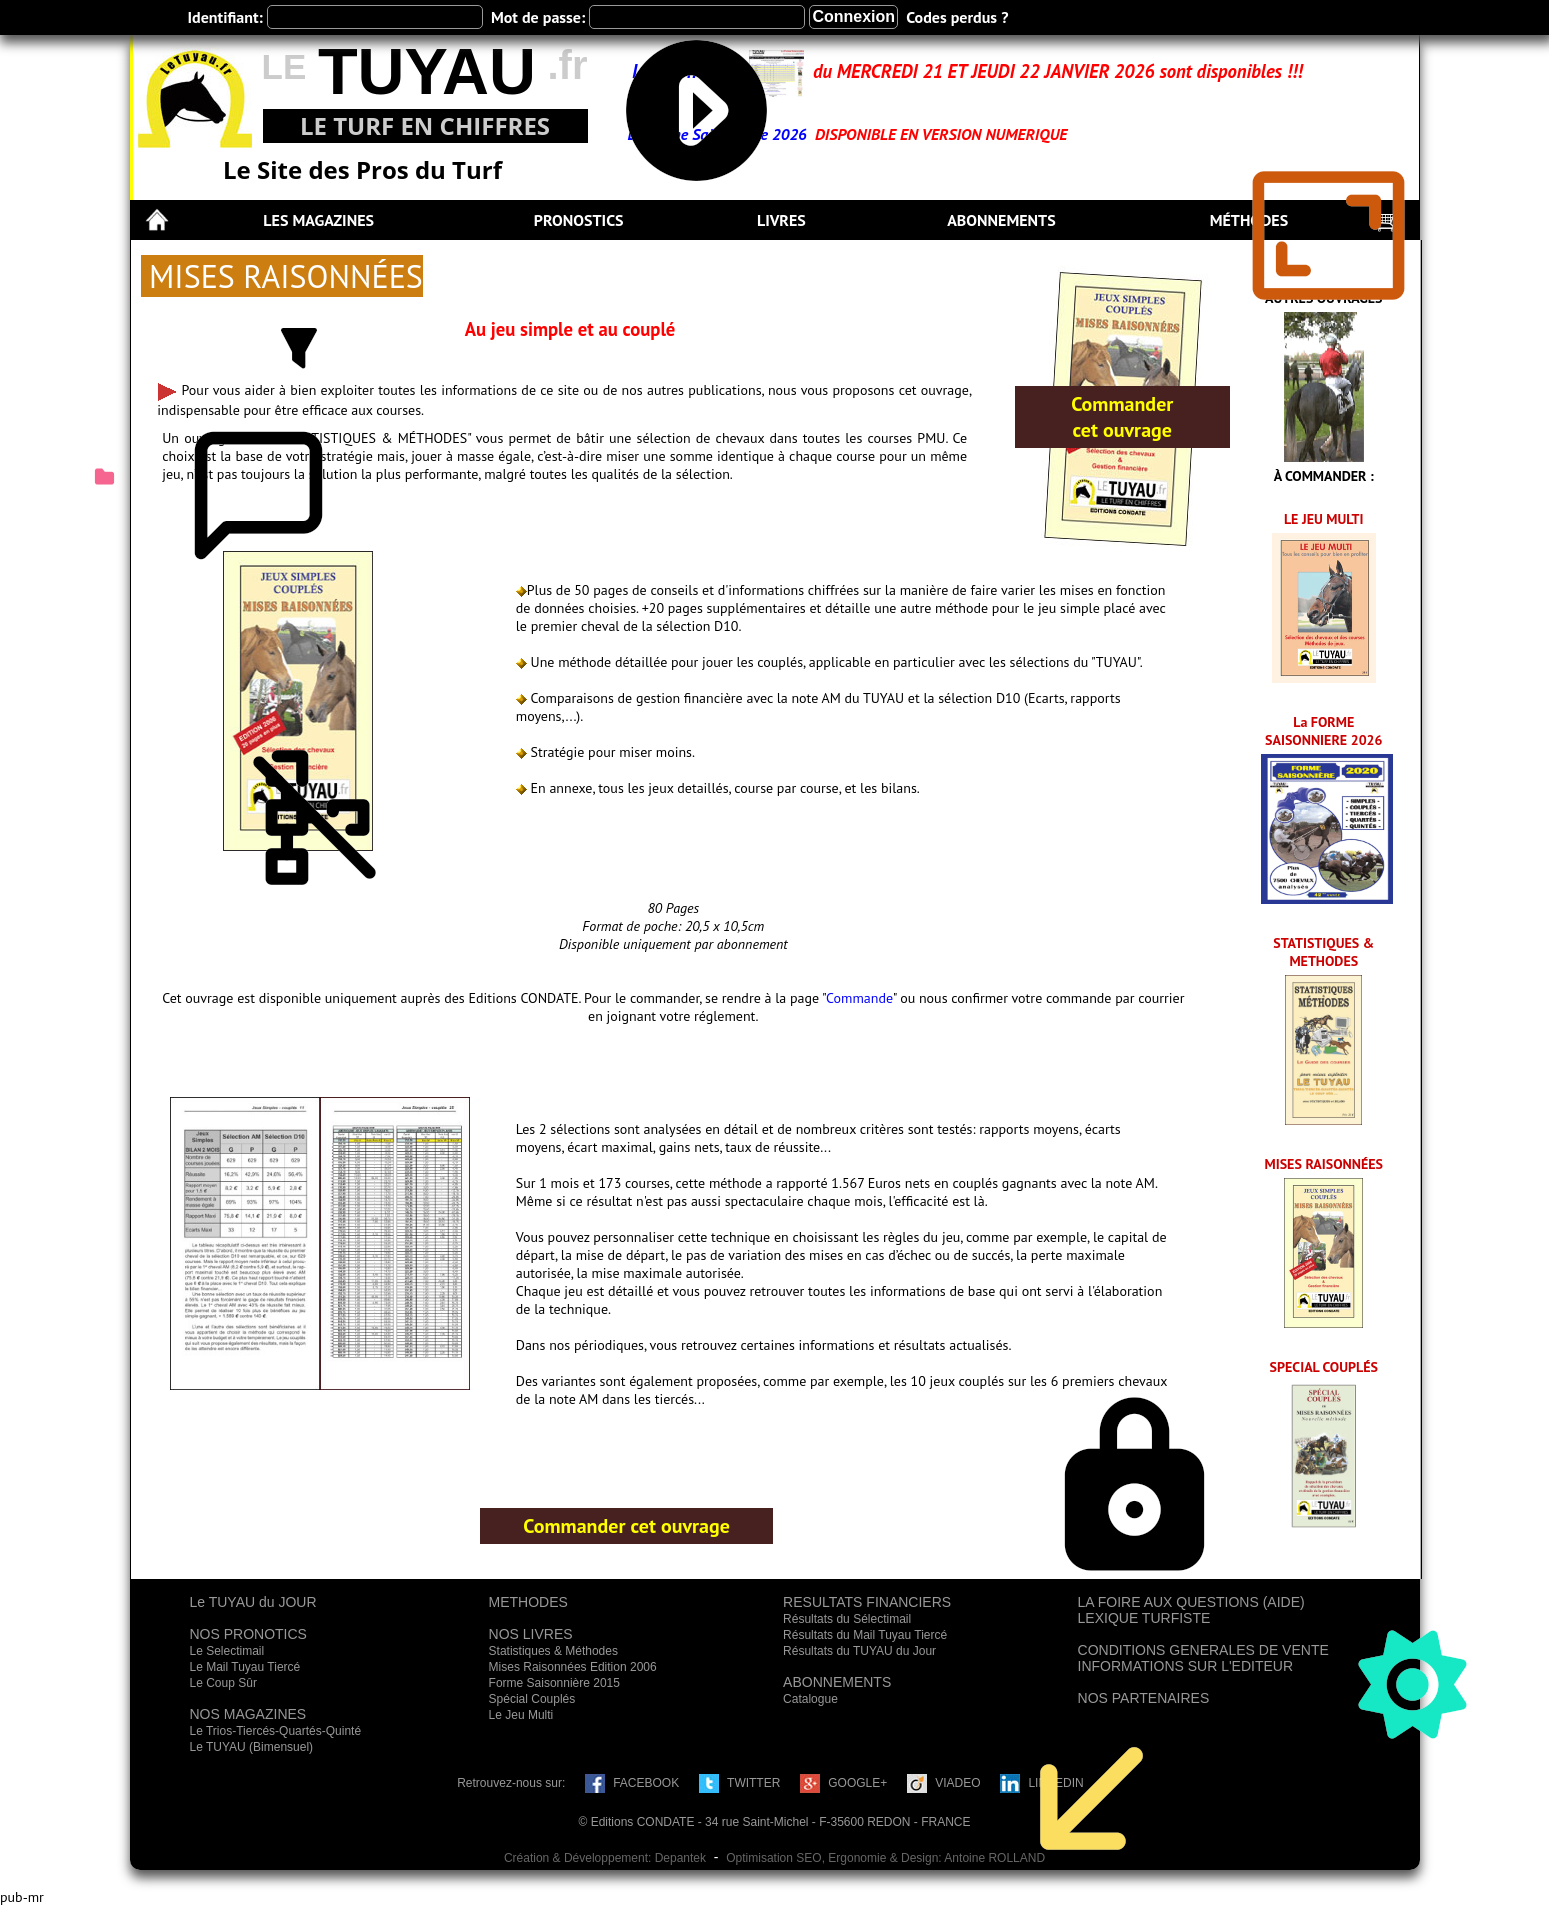 This screenshot has height=1906, width=1549. What do you see at coordinates (1091, 1798) in the screenshot?
I see `collapse or minimize a panel` at bounding box center [1091, 1798].